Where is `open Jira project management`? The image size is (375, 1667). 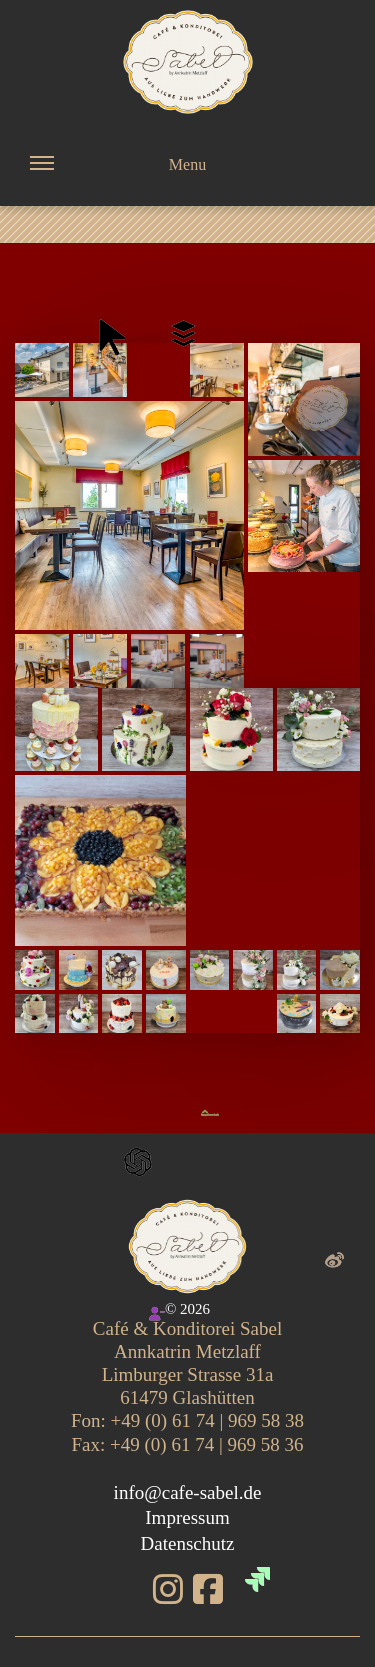
open Jira project management is located at coordinates (257, 1579).